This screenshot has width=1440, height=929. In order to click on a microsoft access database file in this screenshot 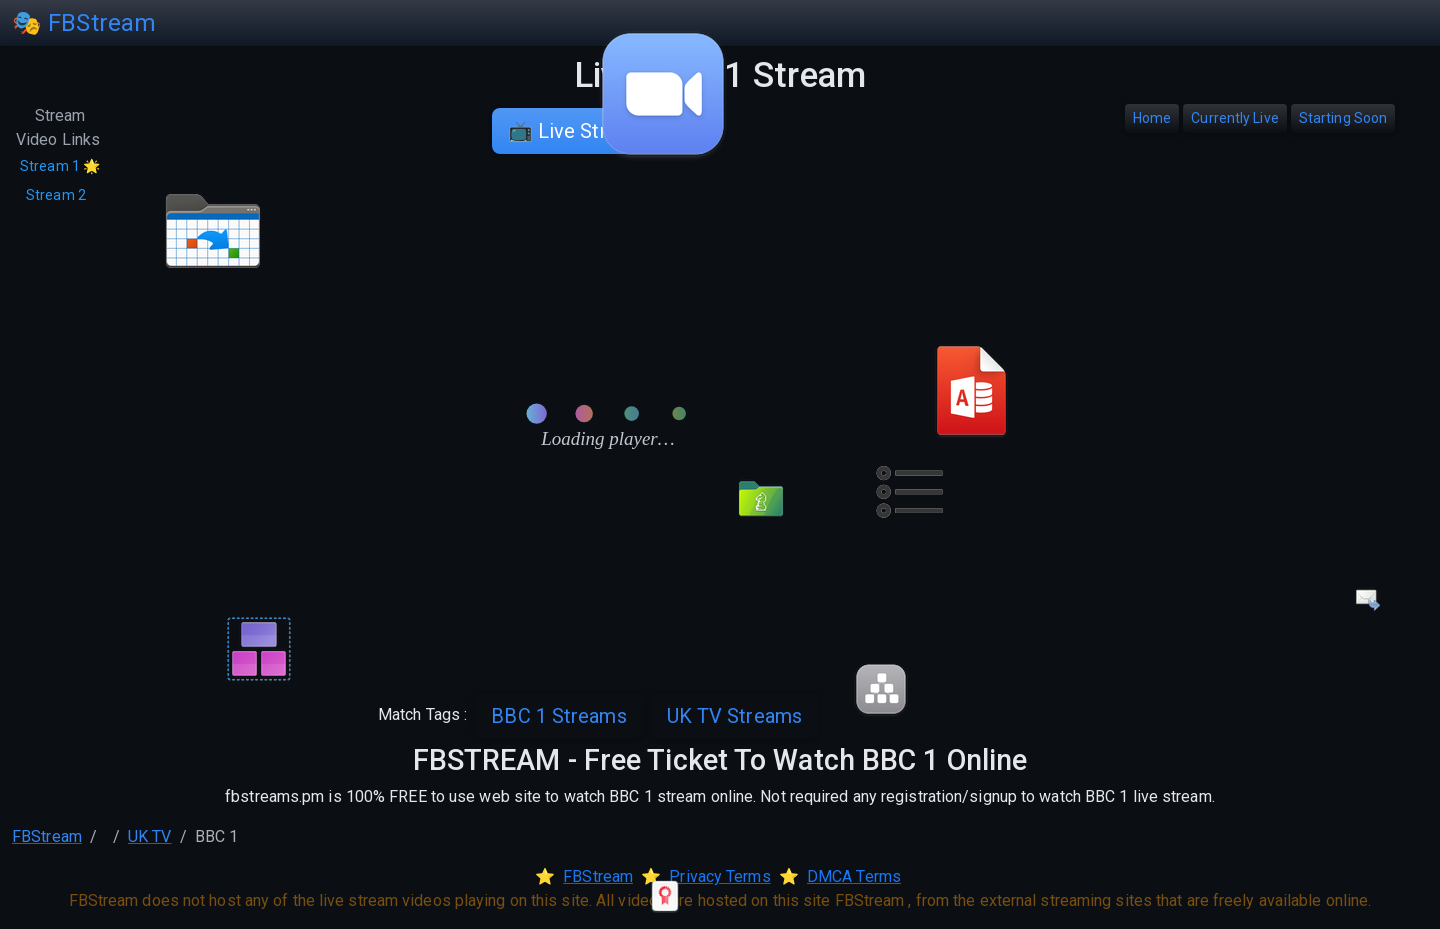, I will do `click(971, 390)`.